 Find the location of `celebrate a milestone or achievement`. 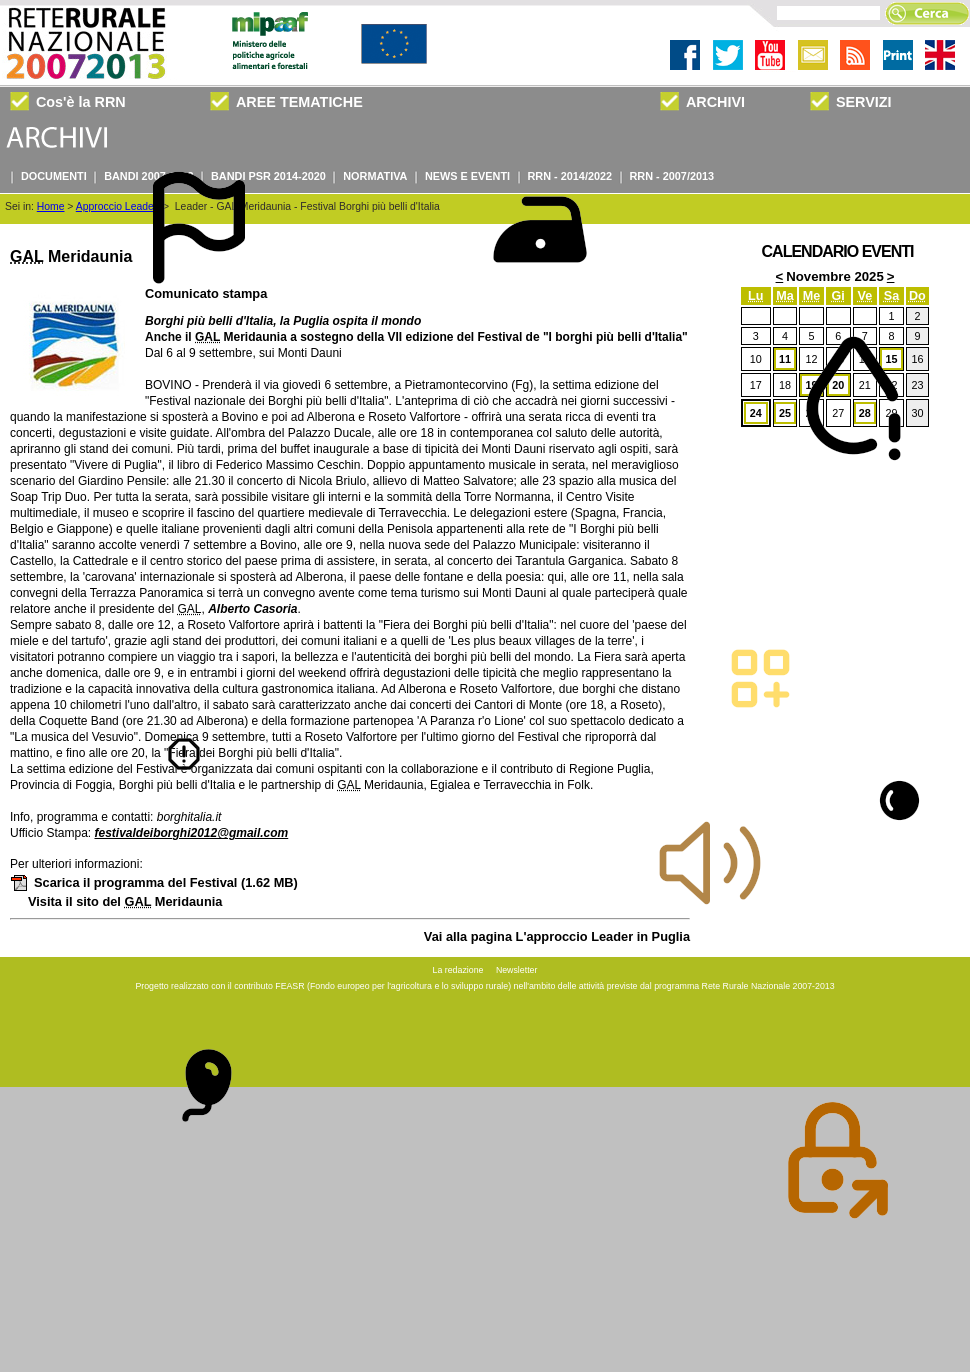

celebrate a milestone or achievement is located at coordinates (208, 1085).